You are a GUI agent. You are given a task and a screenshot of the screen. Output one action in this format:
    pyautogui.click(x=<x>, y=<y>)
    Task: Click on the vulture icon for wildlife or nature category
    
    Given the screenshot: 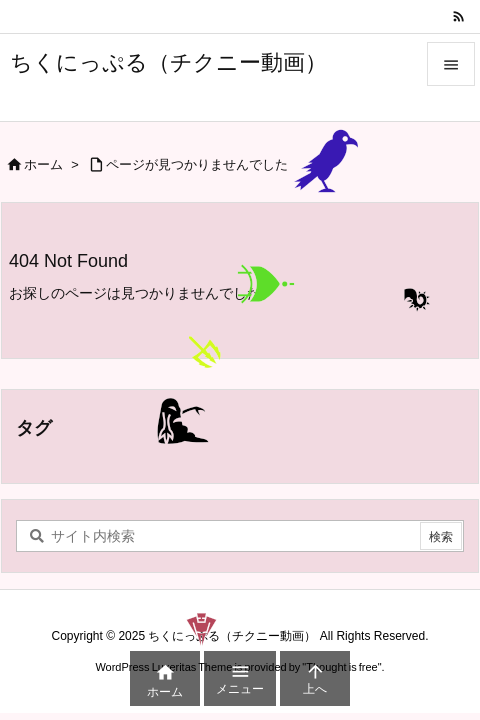 What is the action you would take?
    pyautogui.click(x=326, y=160)
    